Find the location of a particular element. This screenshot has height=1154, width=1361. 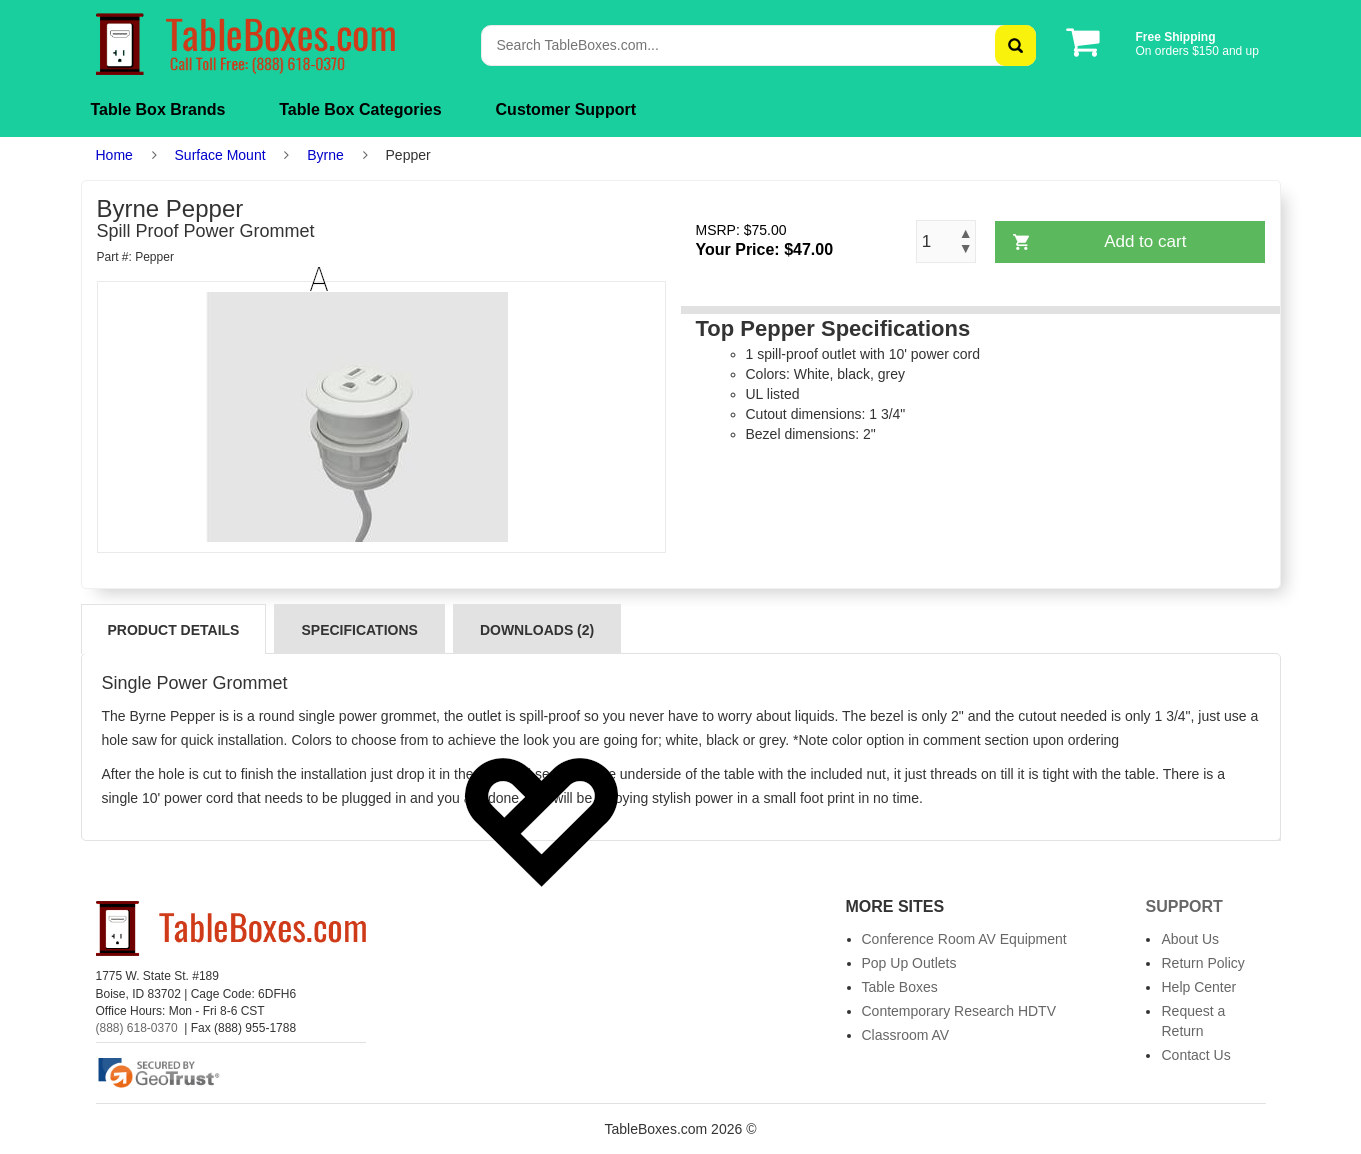

open Google Fit app is located at coordinates (541, 822).